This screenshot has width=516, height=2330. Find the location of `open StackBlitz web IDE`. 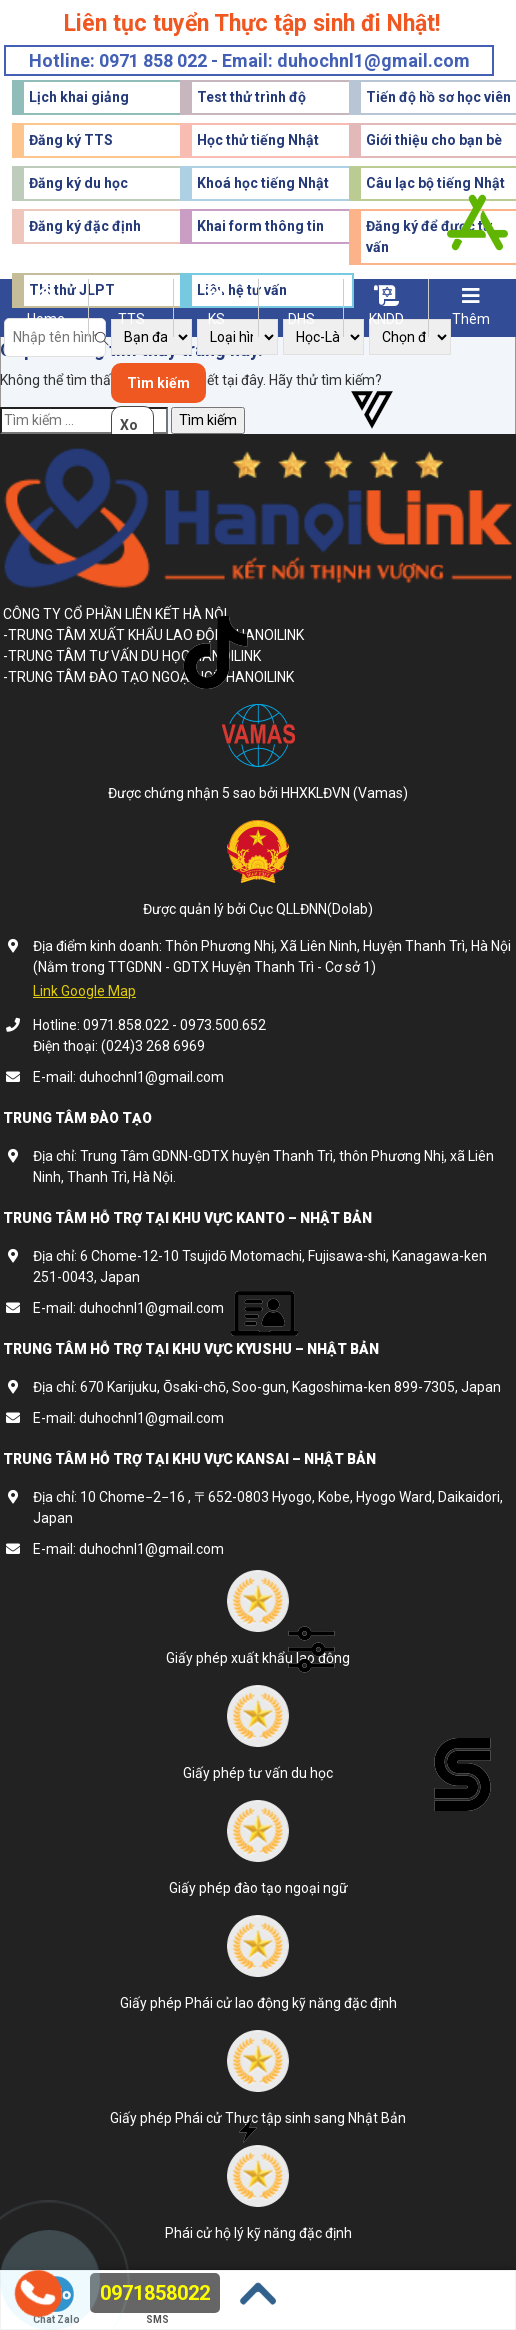

open StackBlitz web IDE is located at coordinates (248, 2130).